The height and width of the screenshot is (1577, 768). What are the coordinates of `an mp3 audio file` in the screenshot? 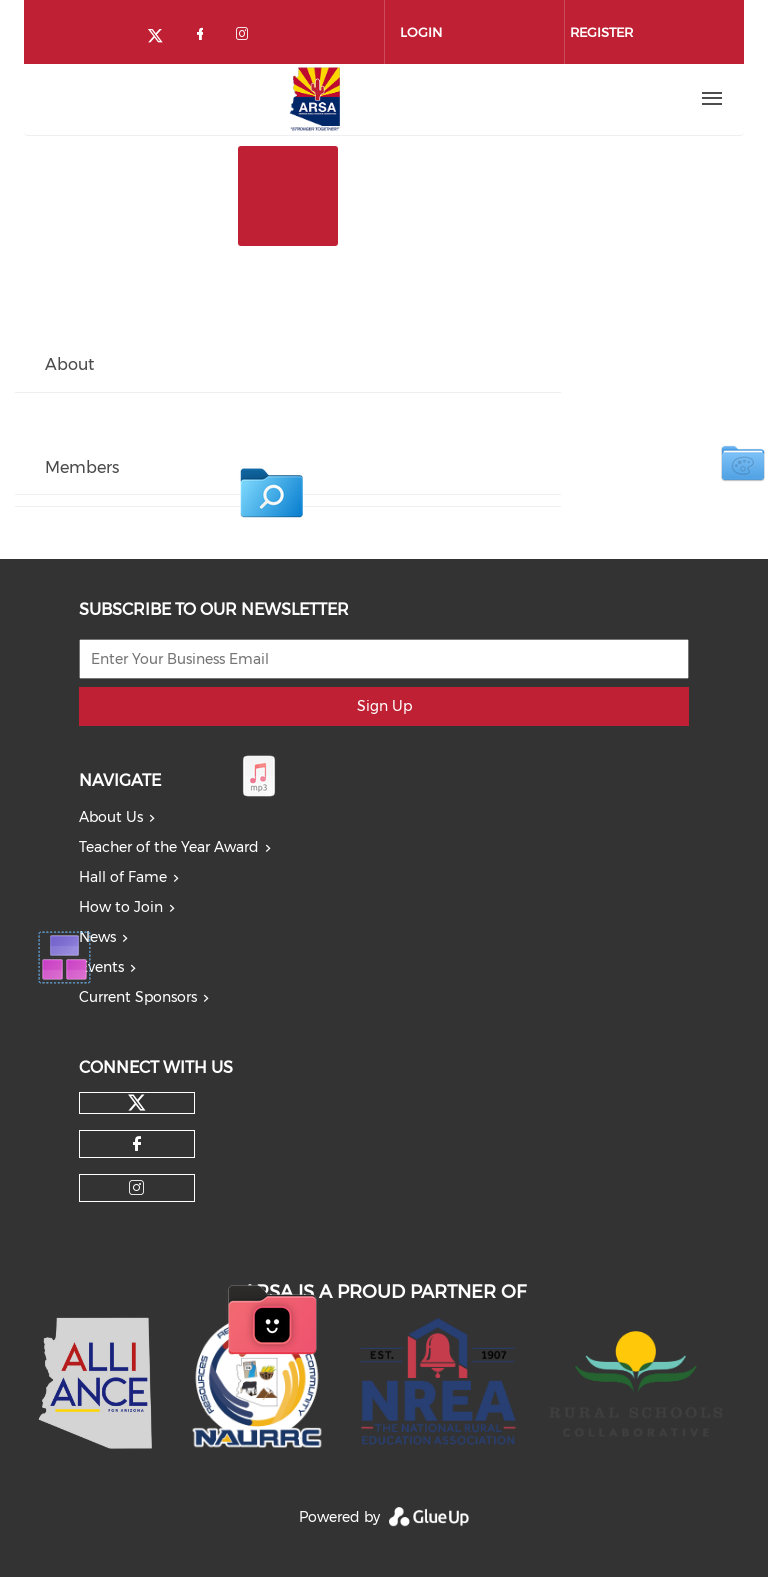 It's located at (259, 776).